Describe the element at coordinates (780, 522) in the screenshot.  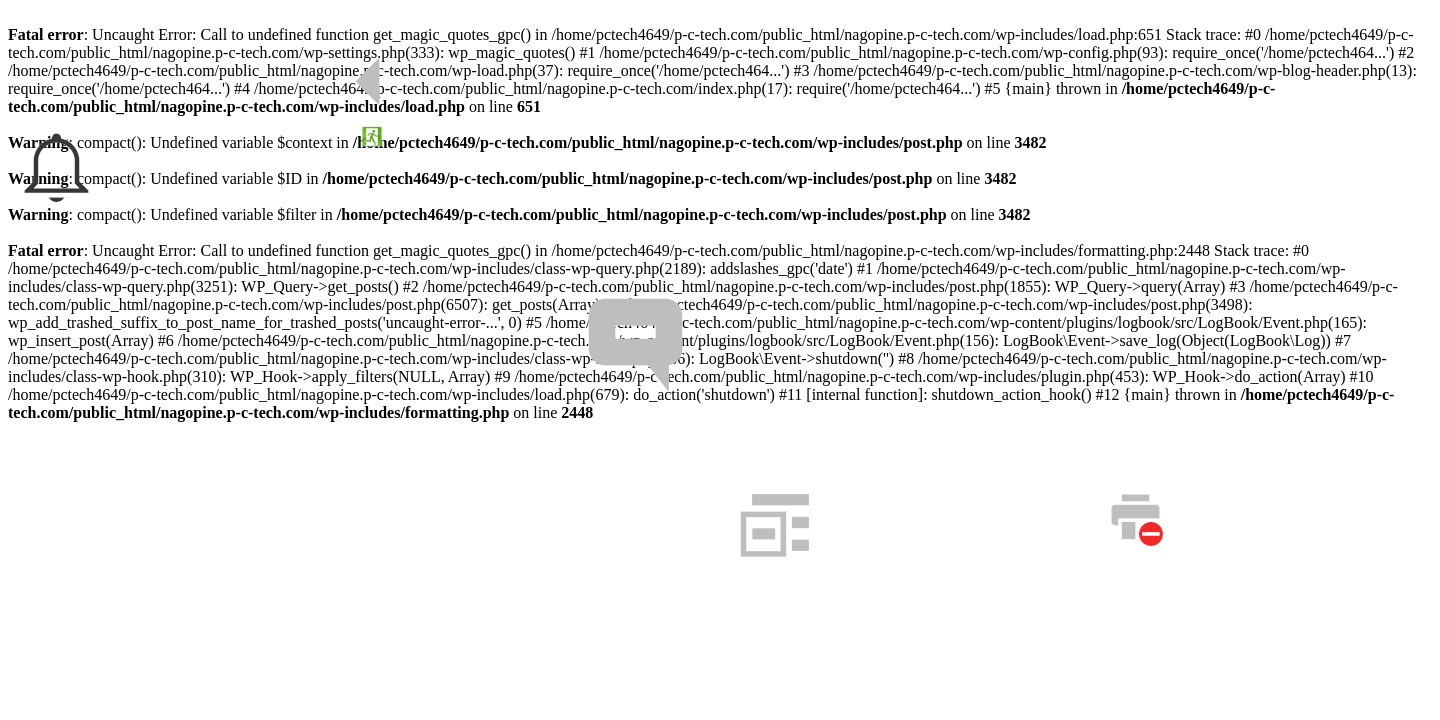
I see `remove all items from the list` at that location.